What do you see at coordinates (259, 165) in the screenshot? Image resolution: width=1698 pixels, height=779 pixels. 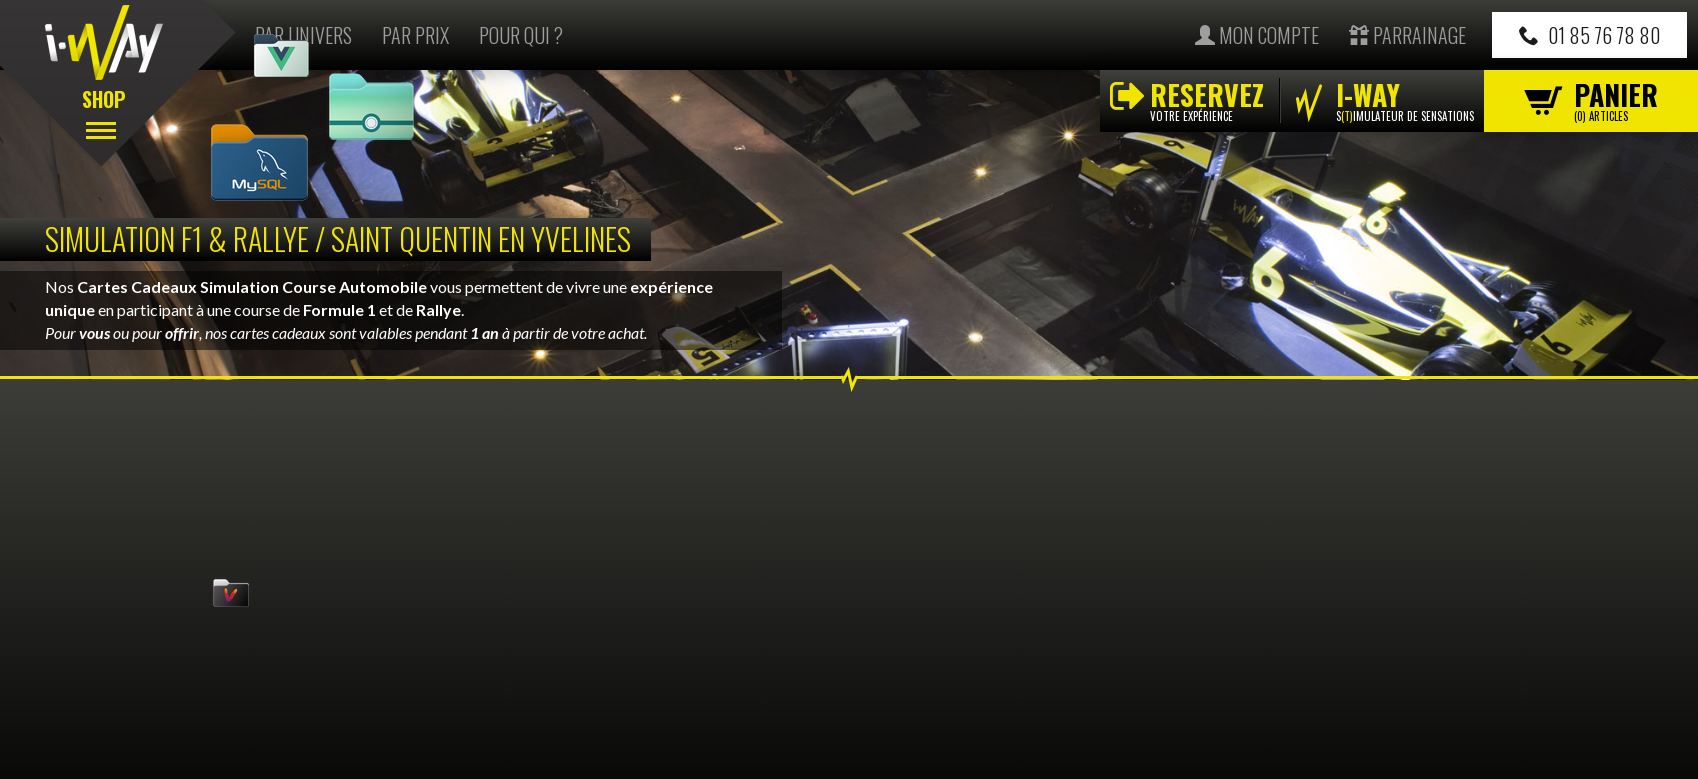 I see `open mysql database files folder` at bounding box center [259, 165].